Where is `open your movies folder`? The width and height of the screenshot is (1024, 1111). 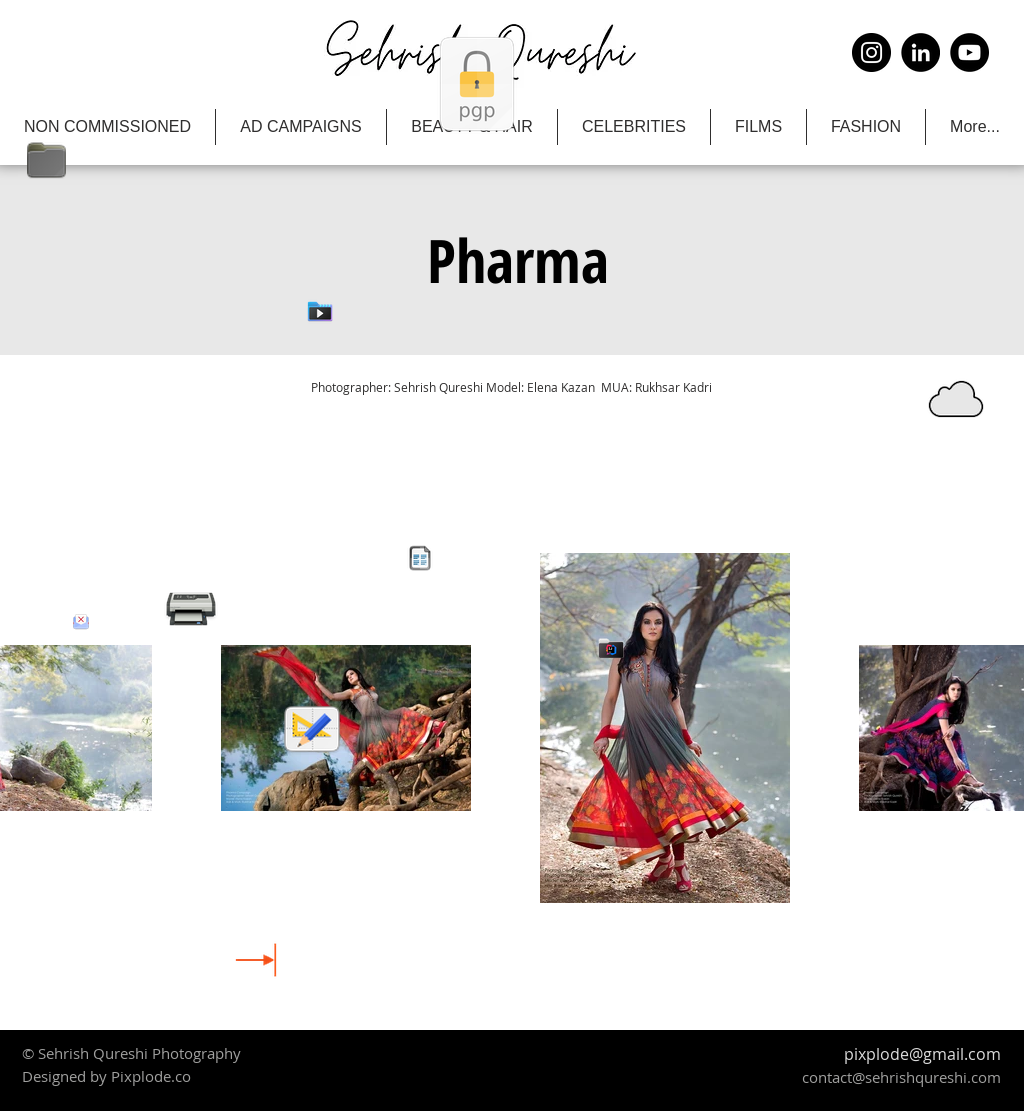 open your movies folder is located at coordinates (320, 312).